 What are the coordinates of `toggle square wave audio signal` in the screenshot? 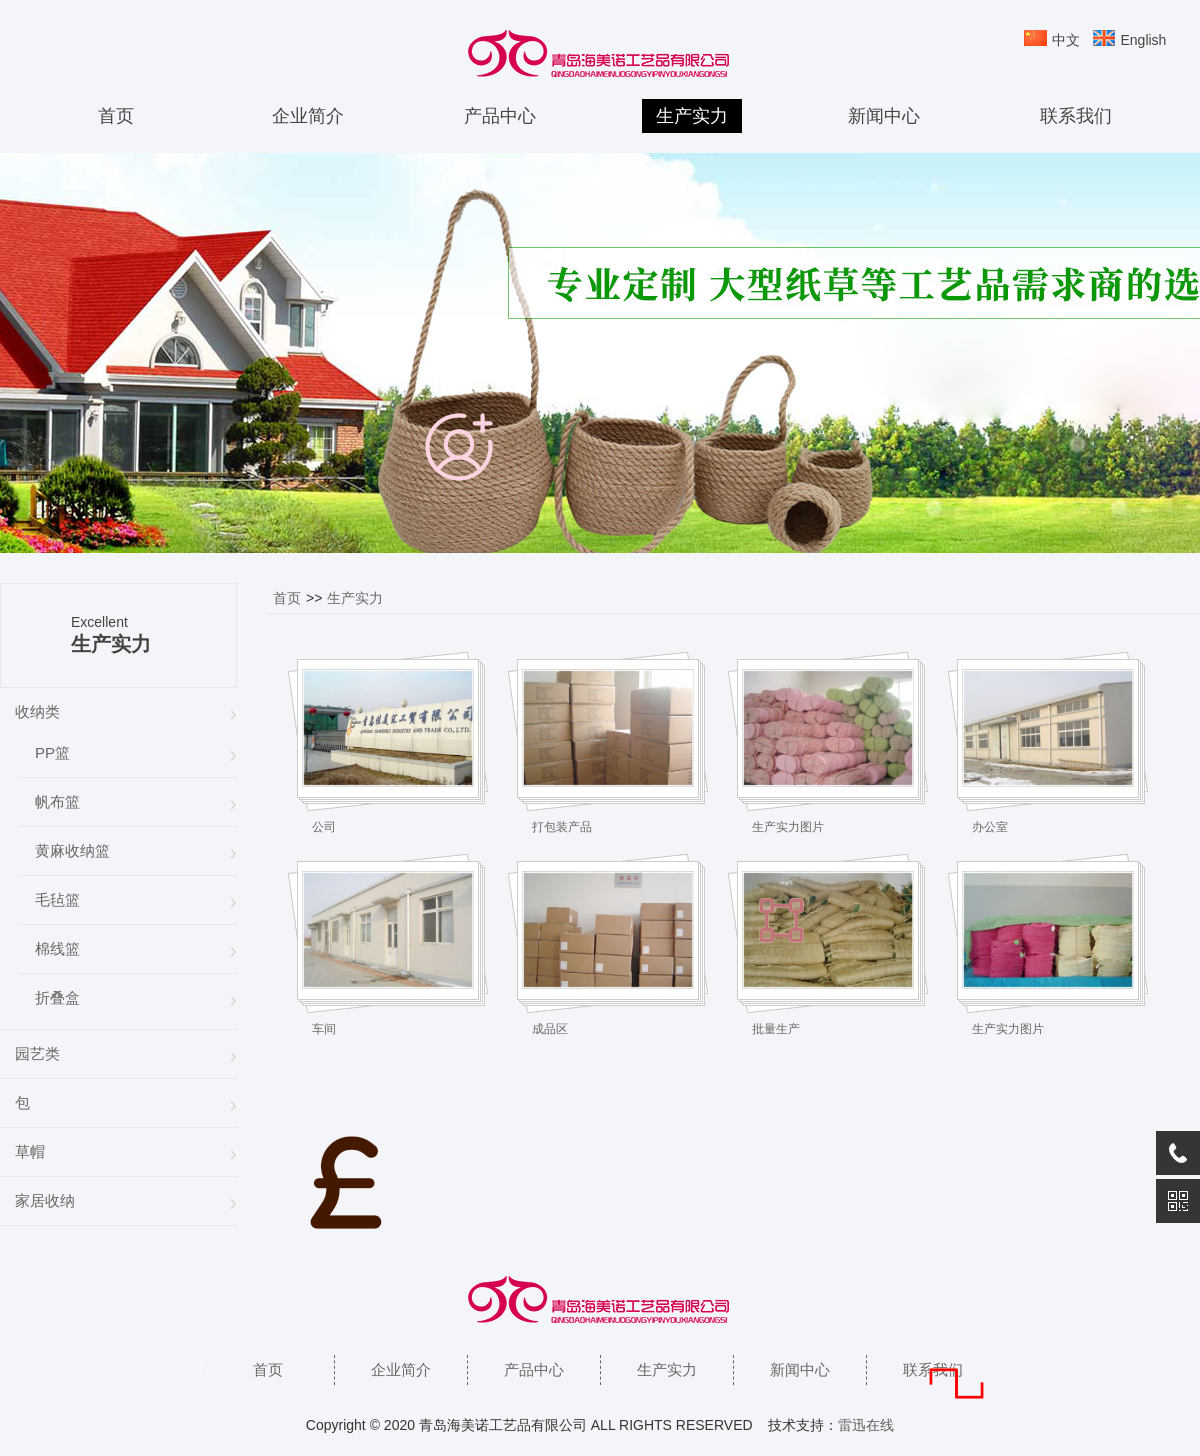 It's located at (956, 1383).